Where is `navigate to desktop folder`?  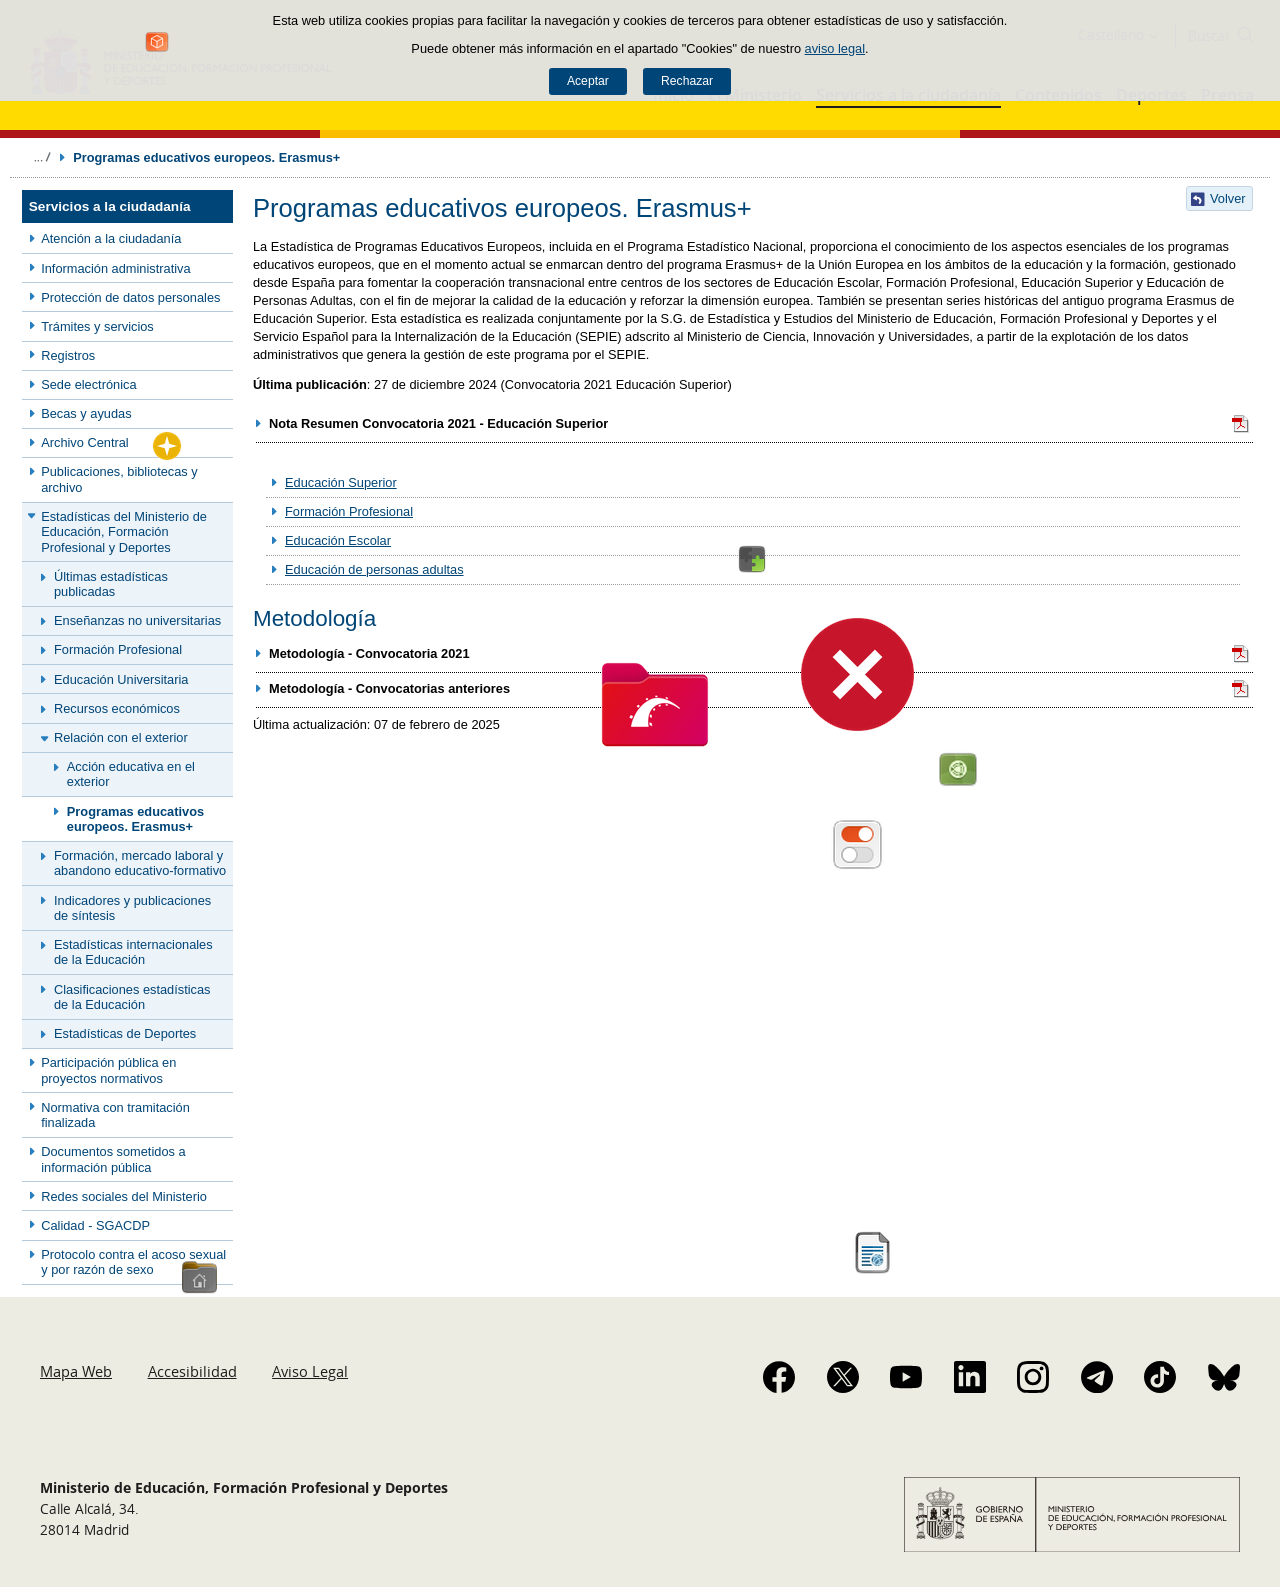
navigate to desktop folder is located at coordinates (958, 768).